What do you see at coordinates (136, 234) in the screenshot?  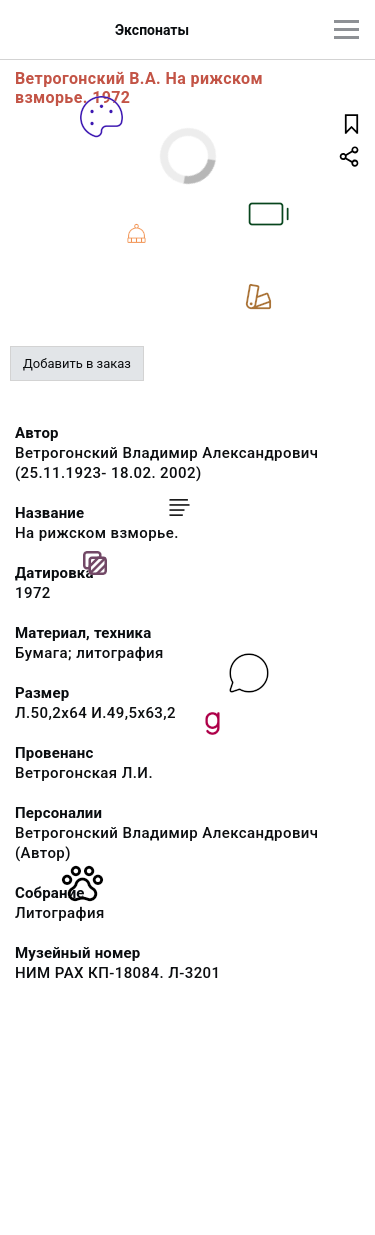 I see `browse winter apparel or accessories` at bounding box center [136, 234].